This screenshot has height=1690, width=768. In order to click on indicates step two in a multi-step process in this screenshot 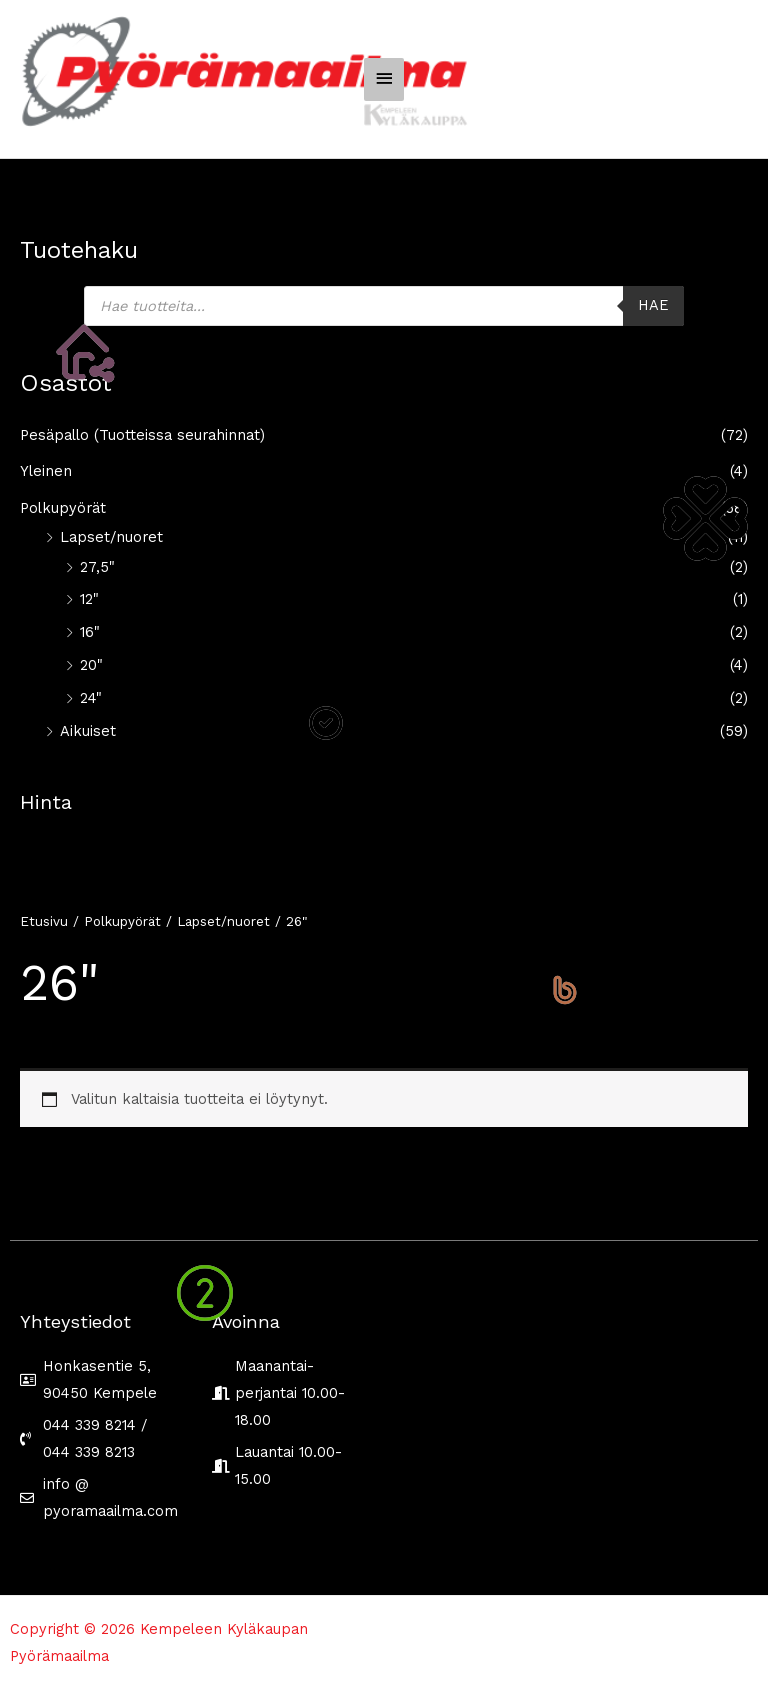, I will do `click(205, 1293)`.